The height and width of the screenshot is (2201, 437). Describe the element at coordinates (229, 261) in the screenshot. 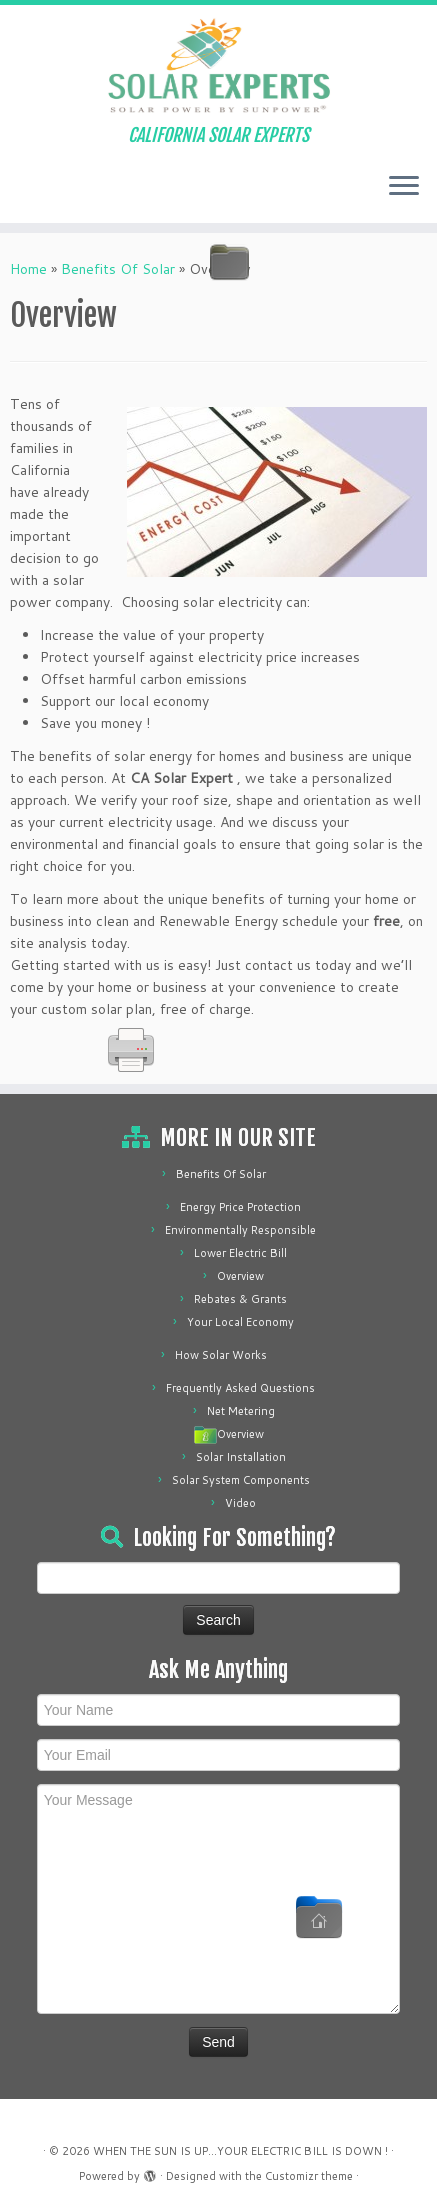

I see `open a folder to view its contents` at that location.